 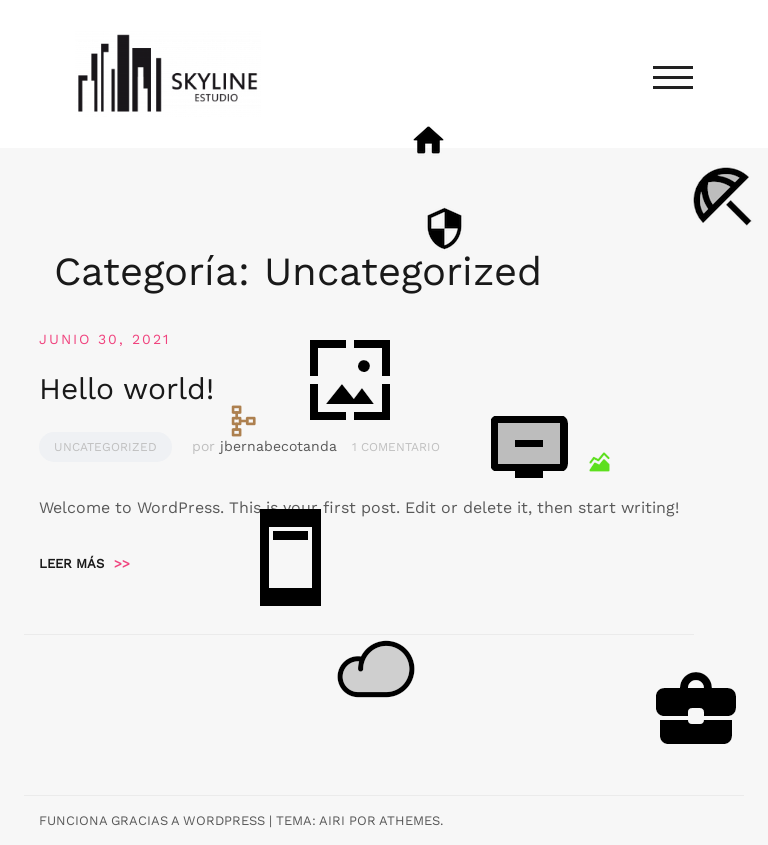 What do you see at coordinates (428, 140) in the screenshot?
I see `navigate to the home screen` at bounding box center [428, 140].